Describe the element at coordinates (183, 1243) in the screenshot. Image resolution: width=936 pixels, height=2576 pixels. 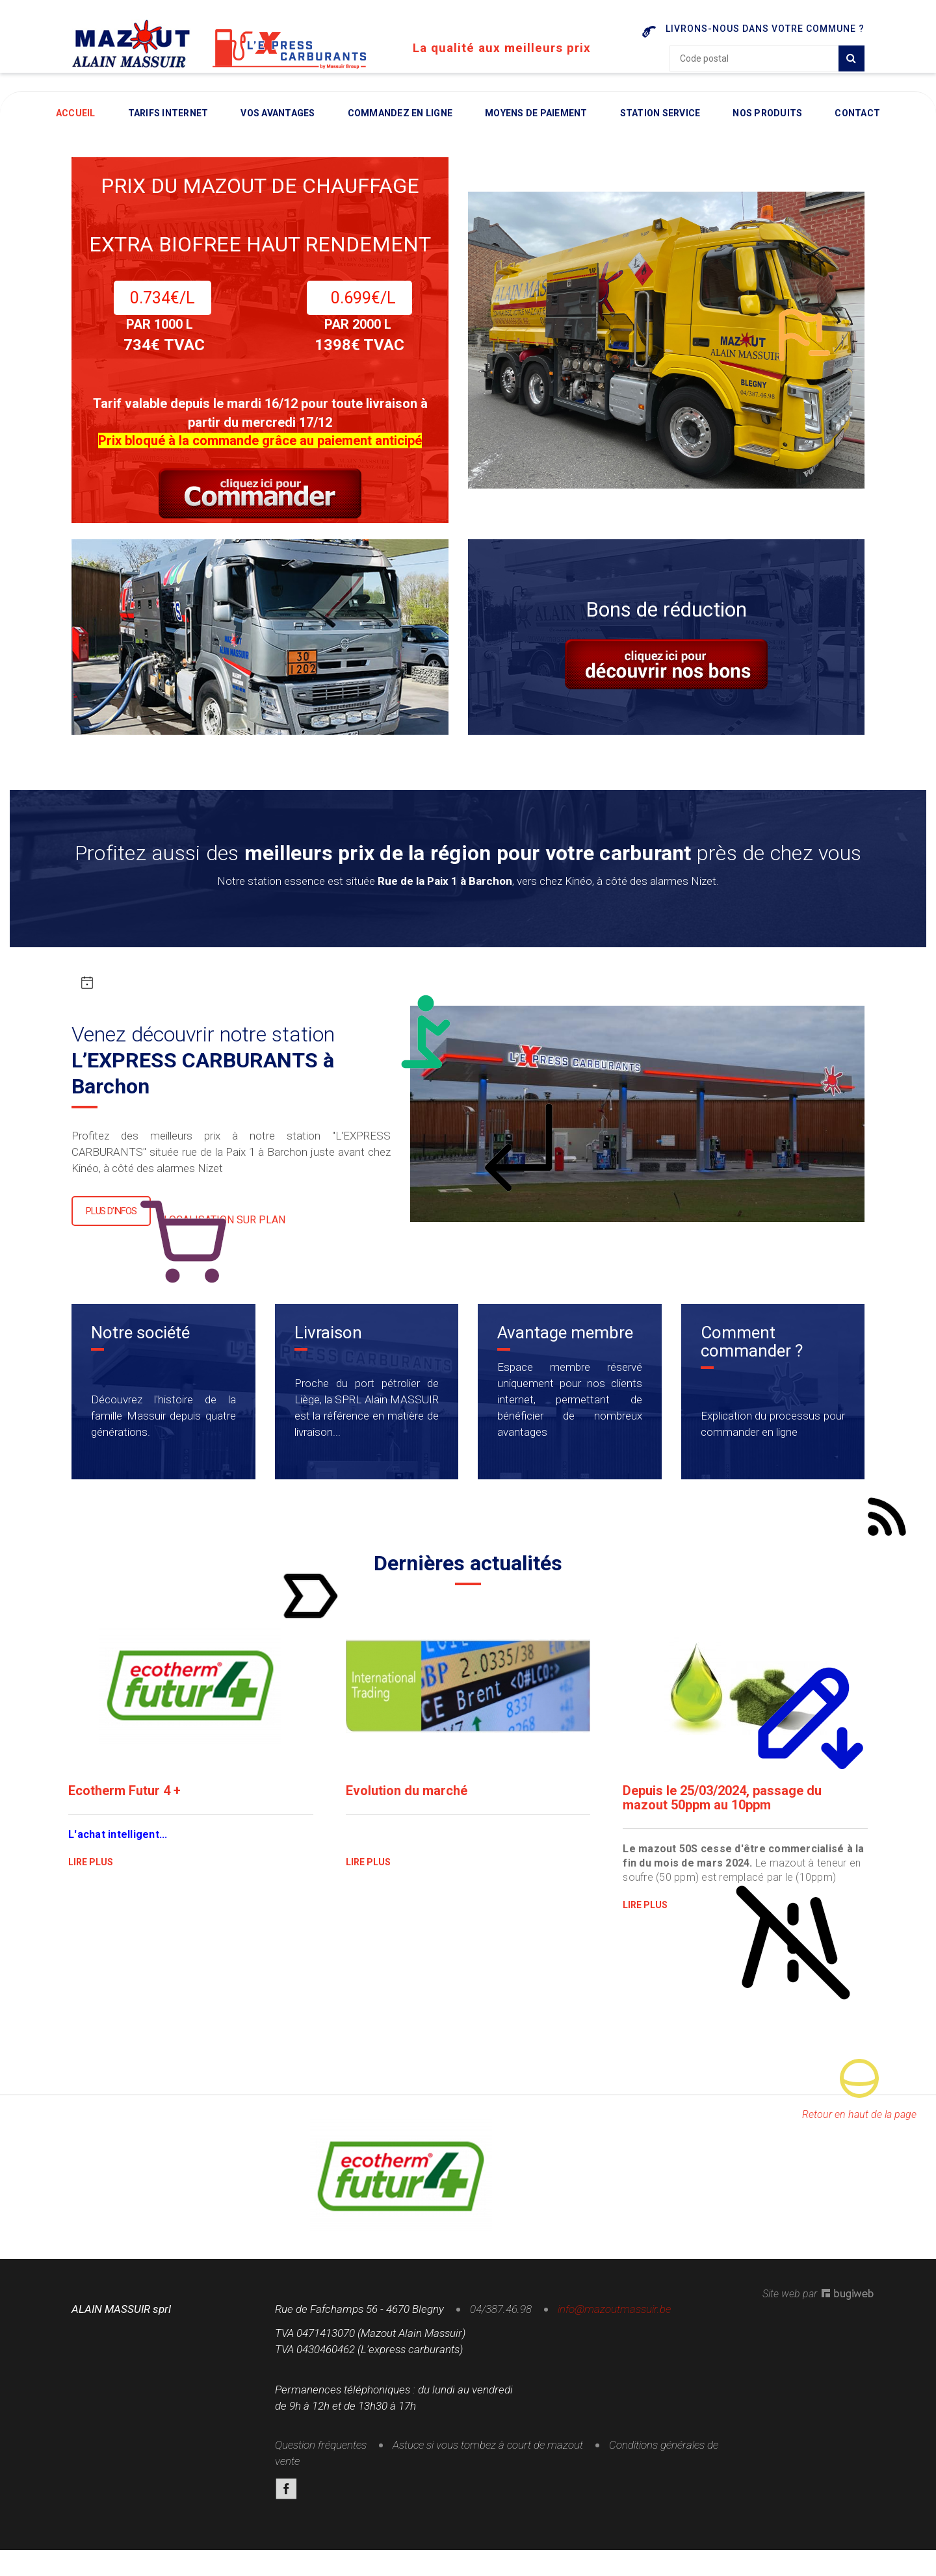
I see `view your shopping cart` at that location.